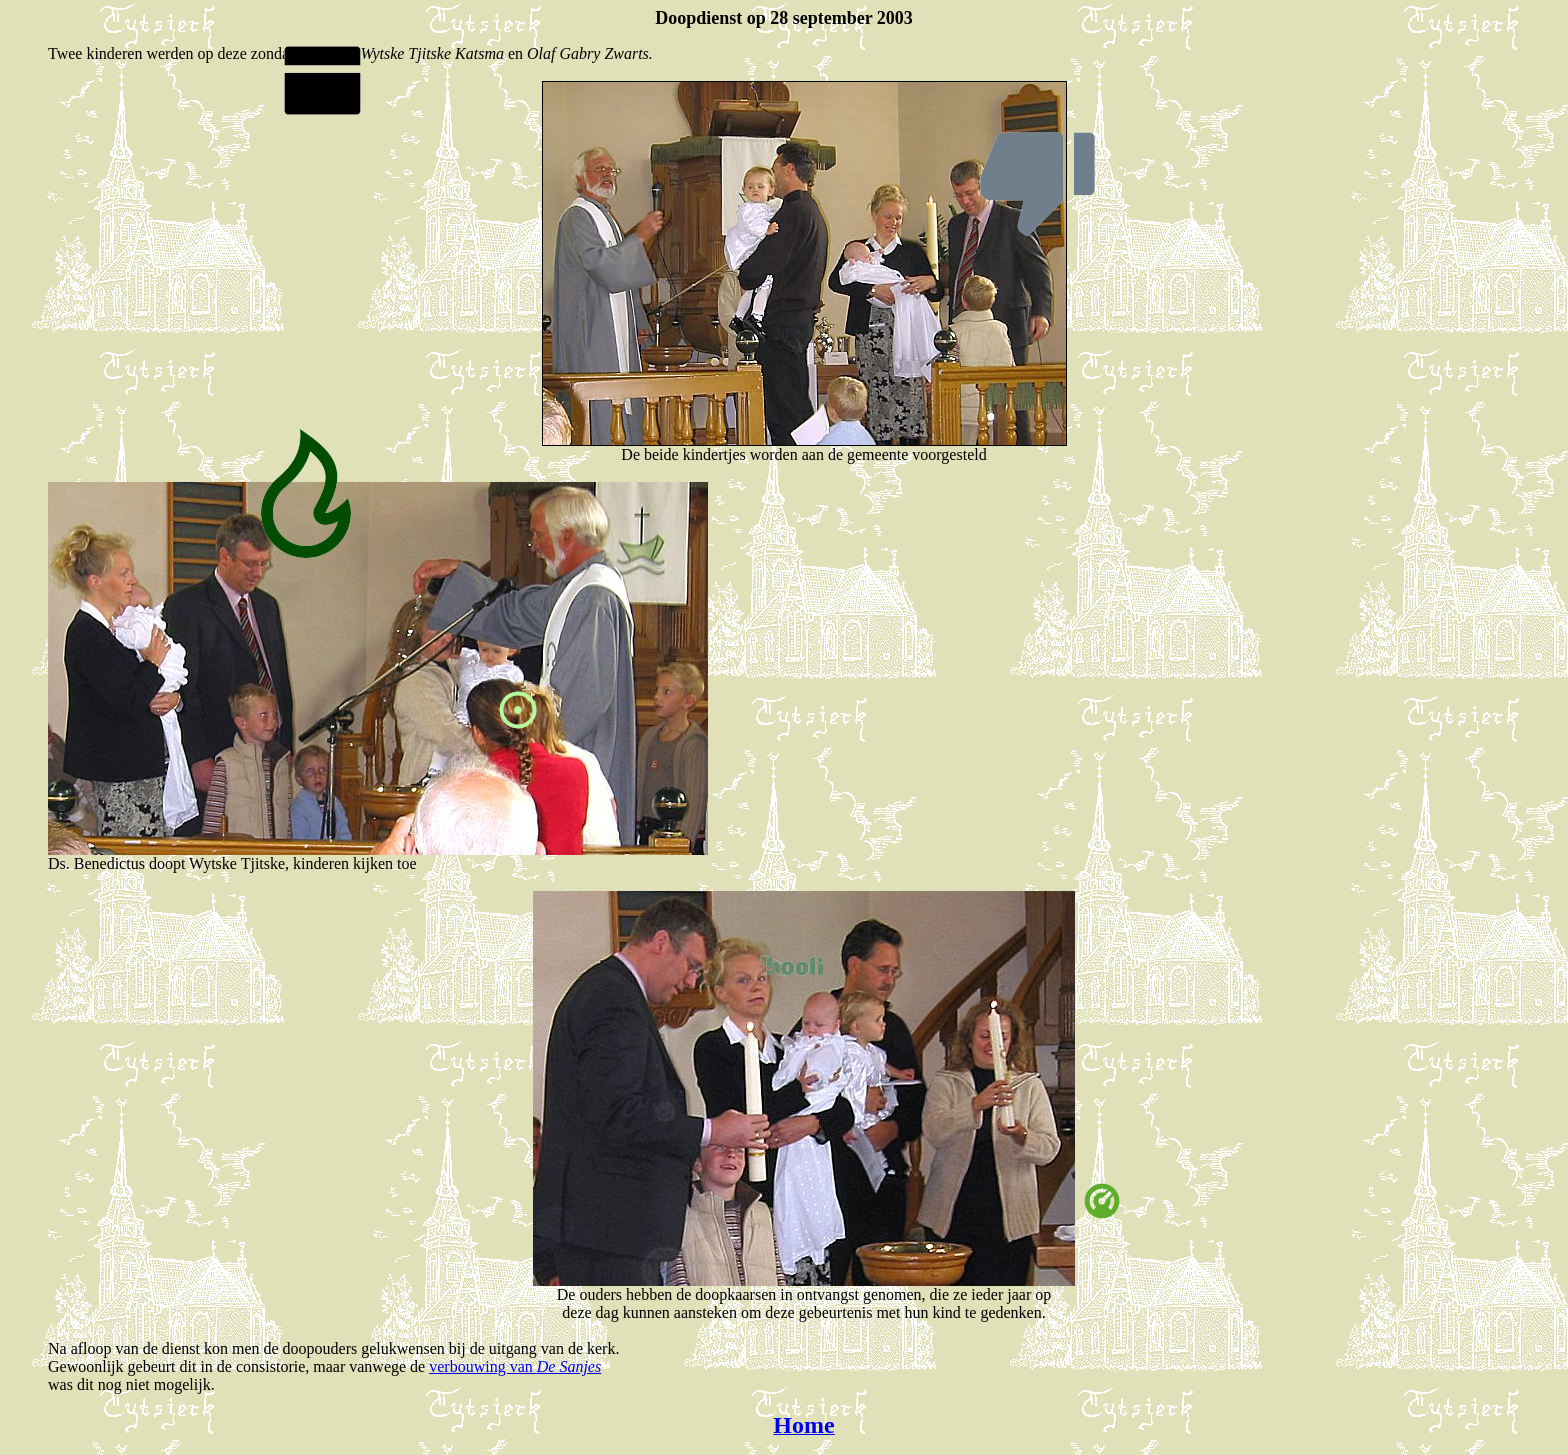 The width and height of the screenshot is (1568, 1455). Describe the element at coordinates (791, 965) in the screenshot. I see `hooli company logo` at that location.